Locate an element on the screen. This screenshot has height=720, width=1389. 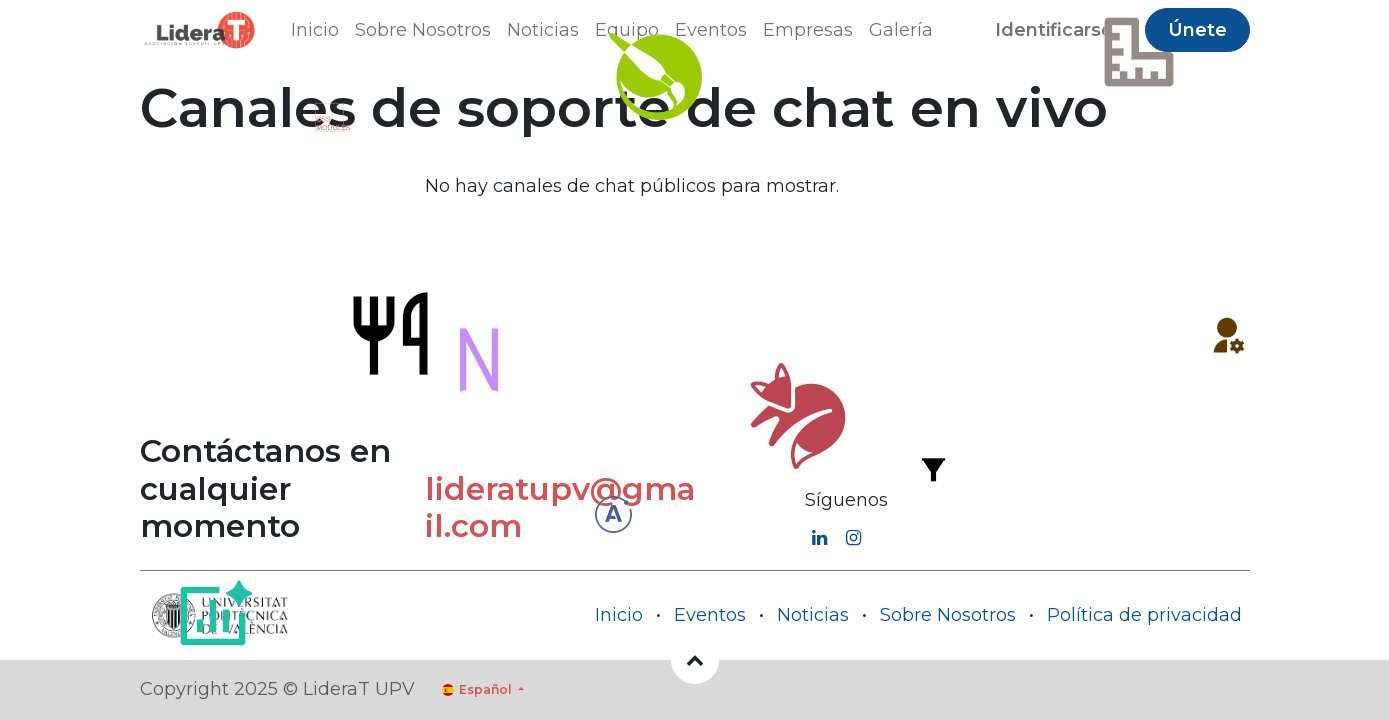
view AI-generated analytics or insights is located at coordinates (213, 616).